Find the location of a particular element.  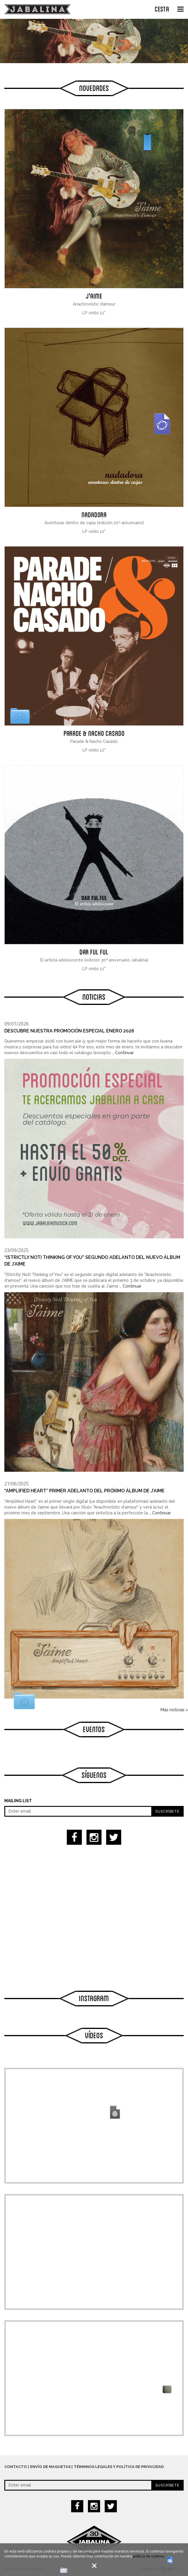

access temporary files folder is located at coordinates (24, 1701).